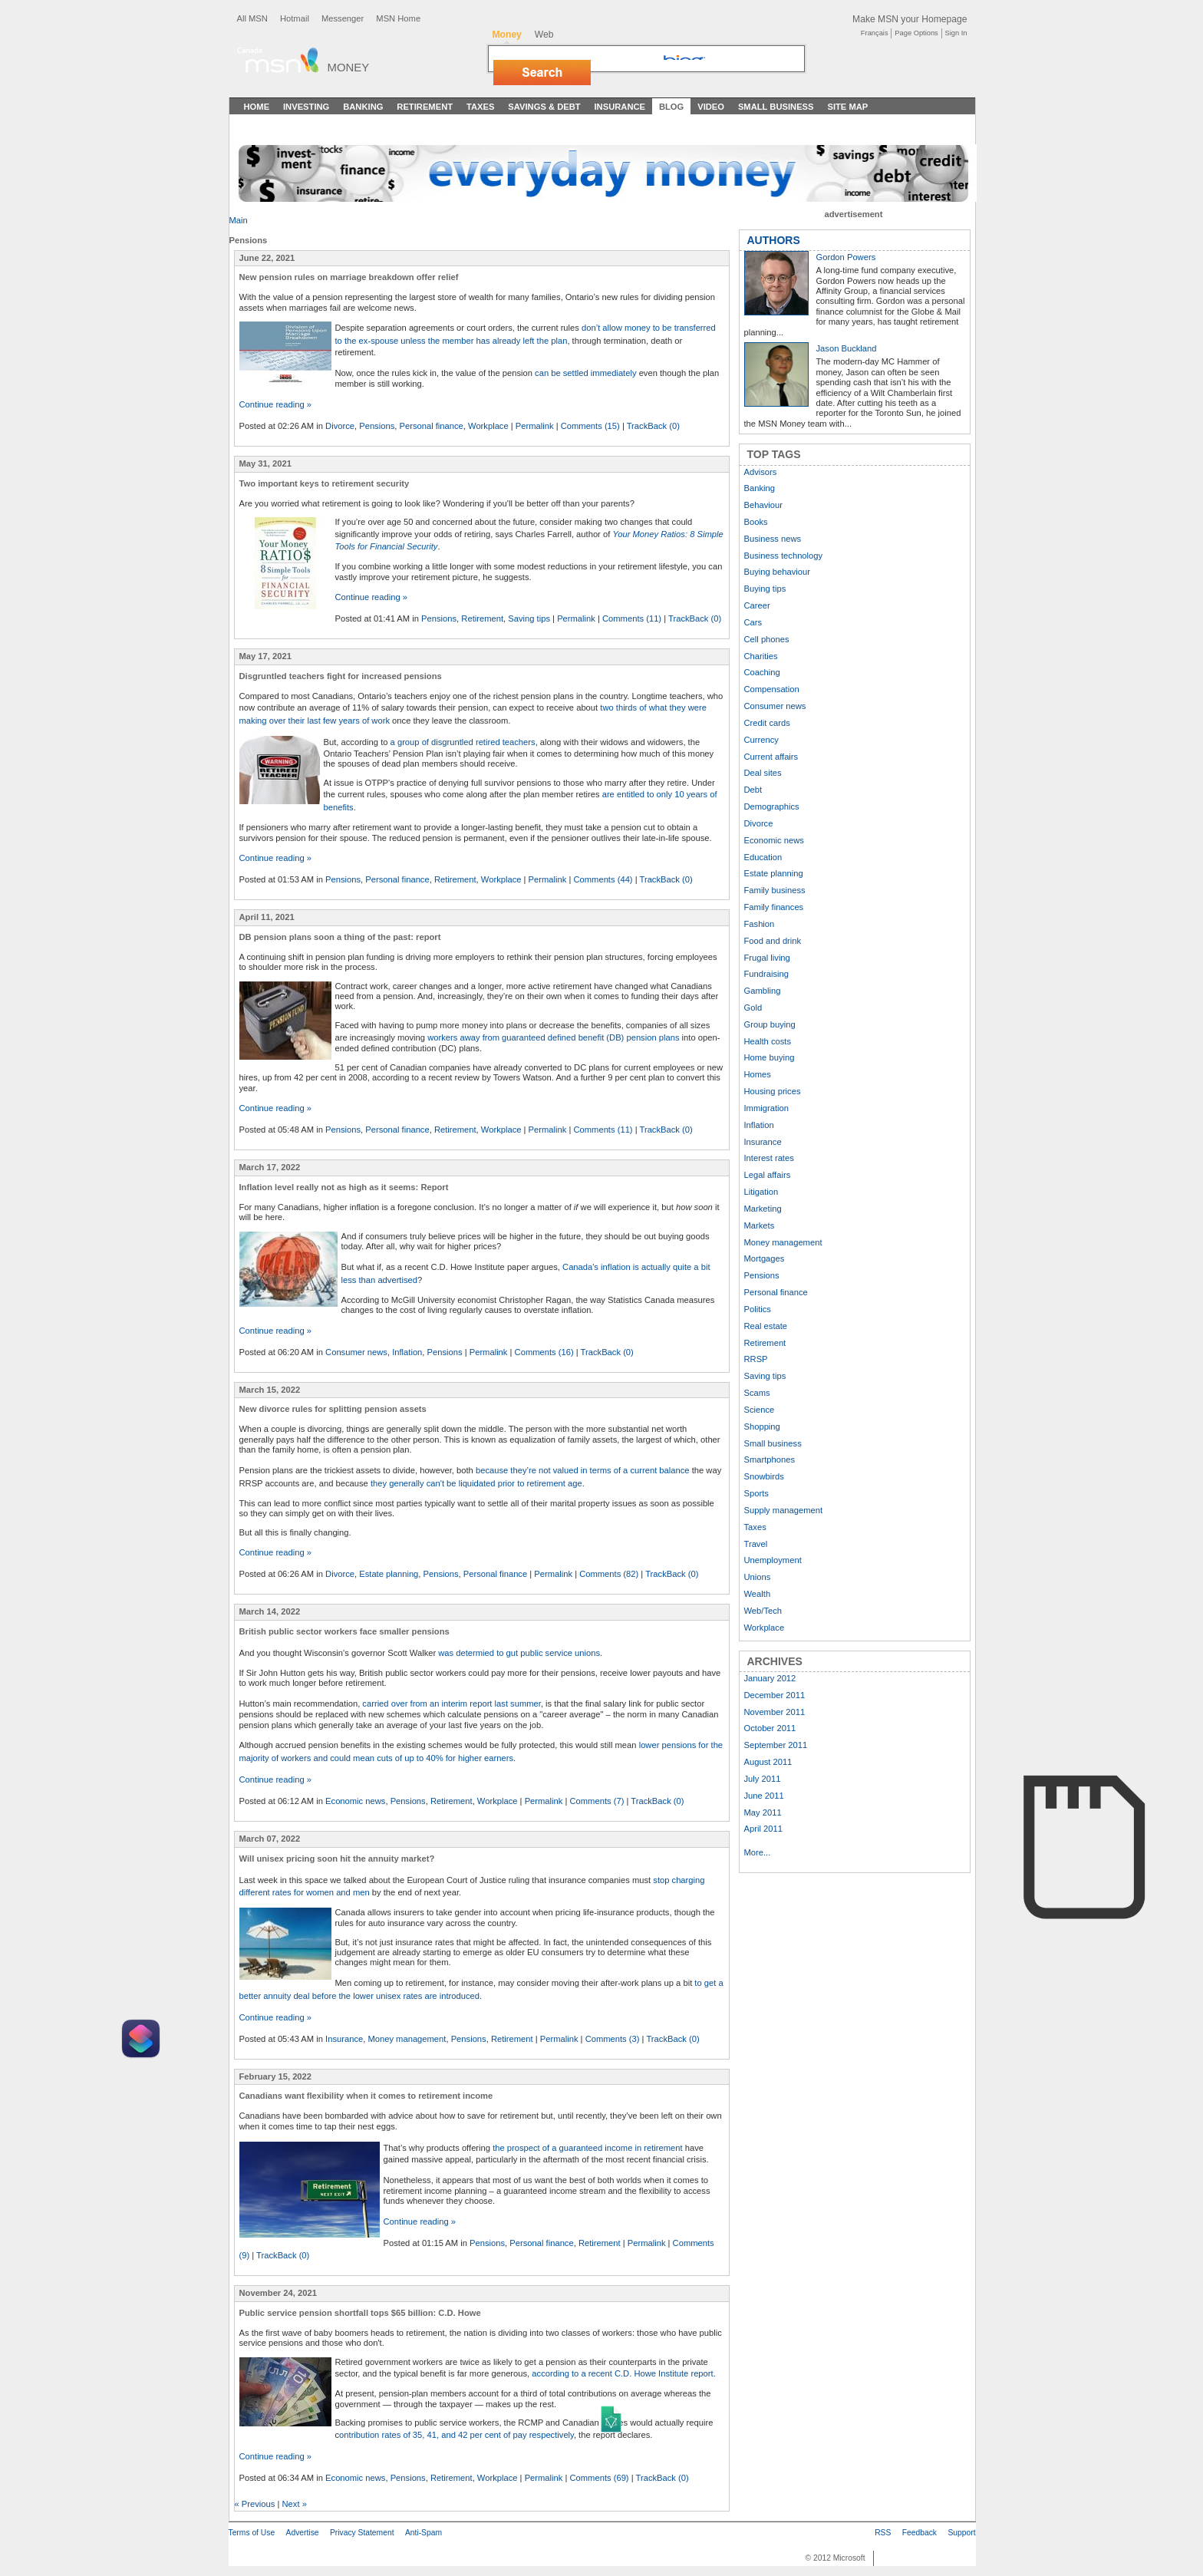 The height and width of the screenshot is (2576, 1203). Describe the element at coordinates (611, 2419) in the screenshot. I see `a vector graphics file` at that location.